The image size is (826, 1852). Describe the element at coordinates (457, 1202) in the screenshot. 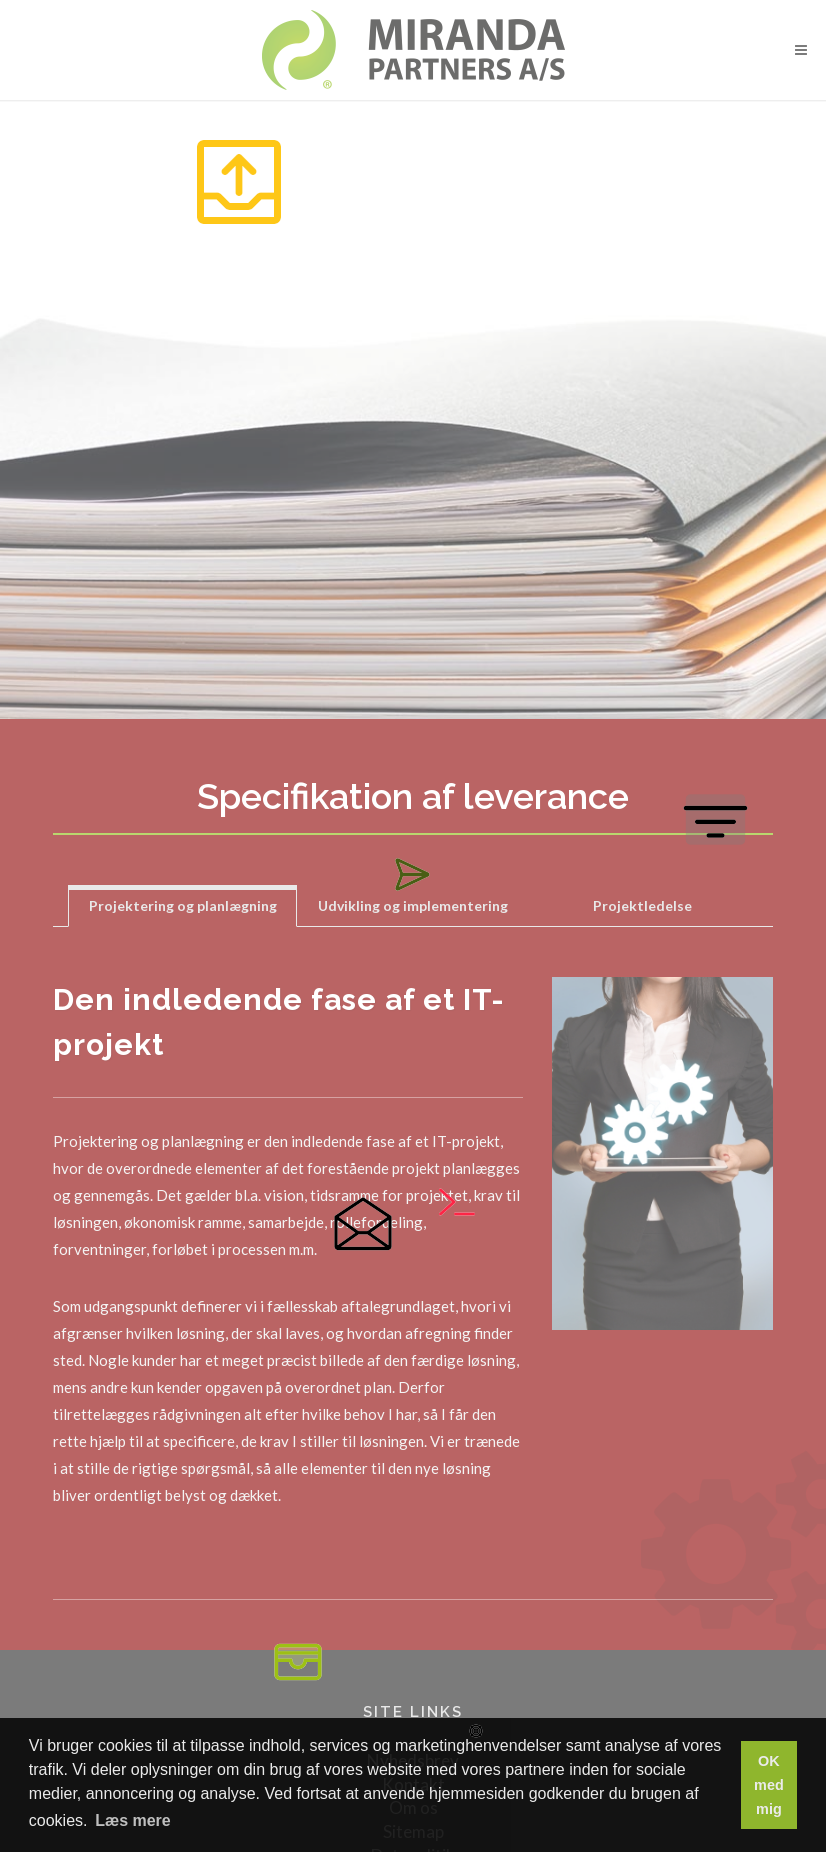

I see `open the command line terminal` at that location.